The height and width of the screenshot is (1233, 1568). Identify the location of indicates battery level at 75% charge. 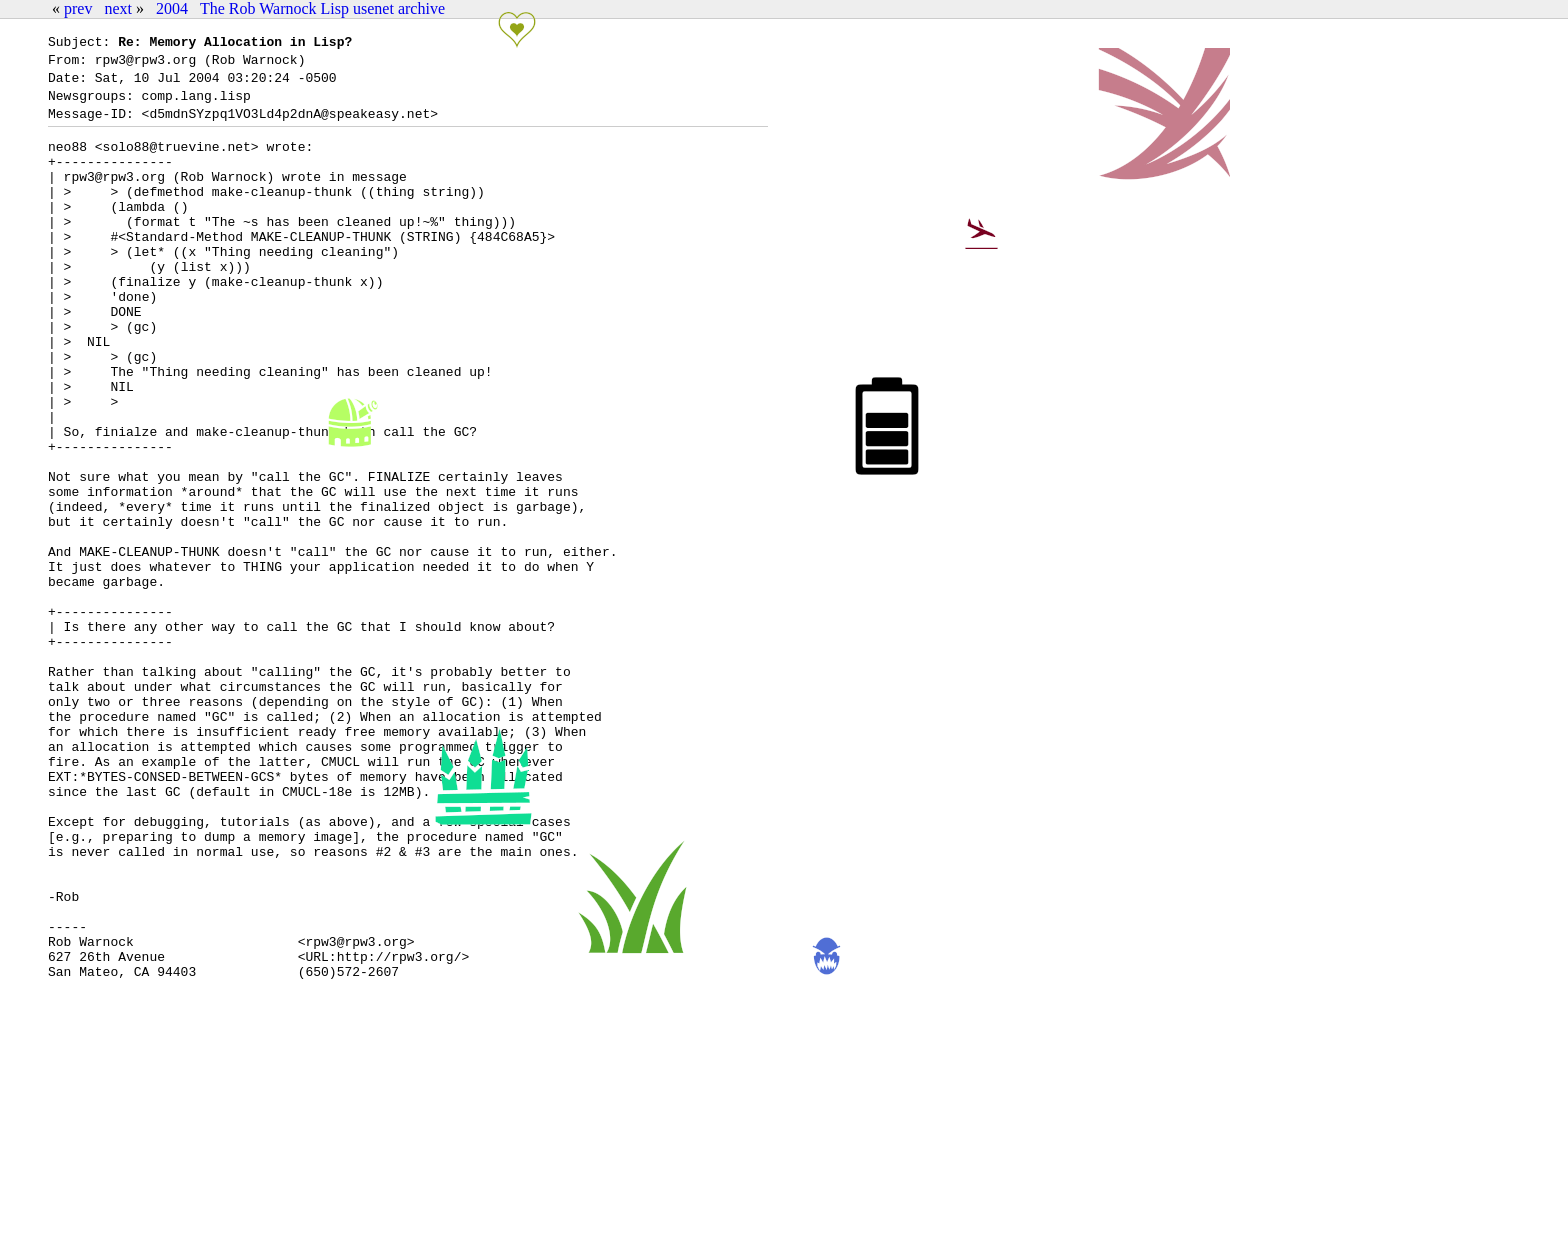
(887, 426).